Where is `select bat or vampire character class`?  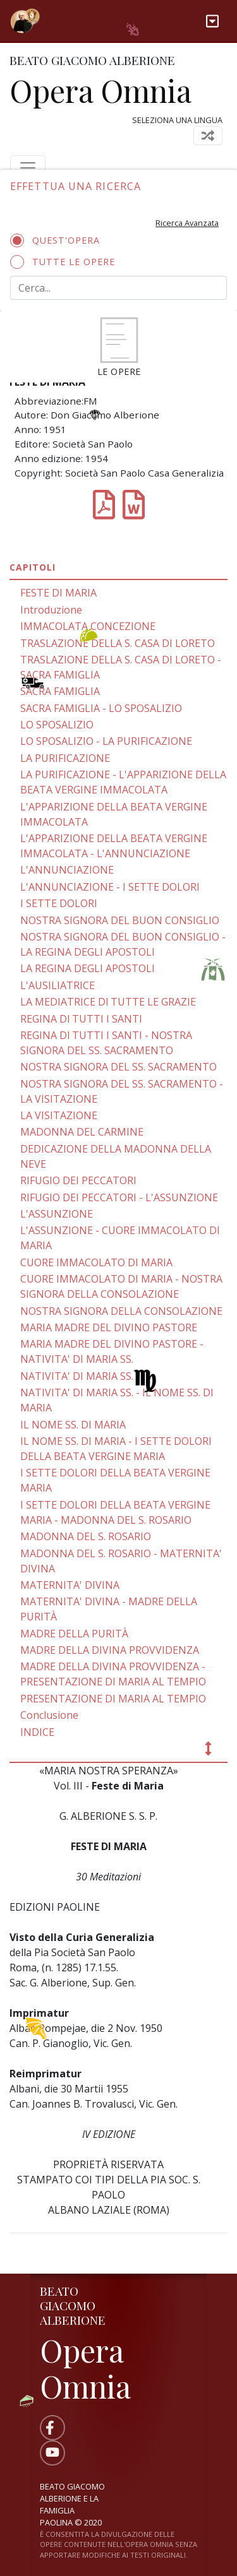
select bat or vampire character class is located at coordinates (35, 2028).